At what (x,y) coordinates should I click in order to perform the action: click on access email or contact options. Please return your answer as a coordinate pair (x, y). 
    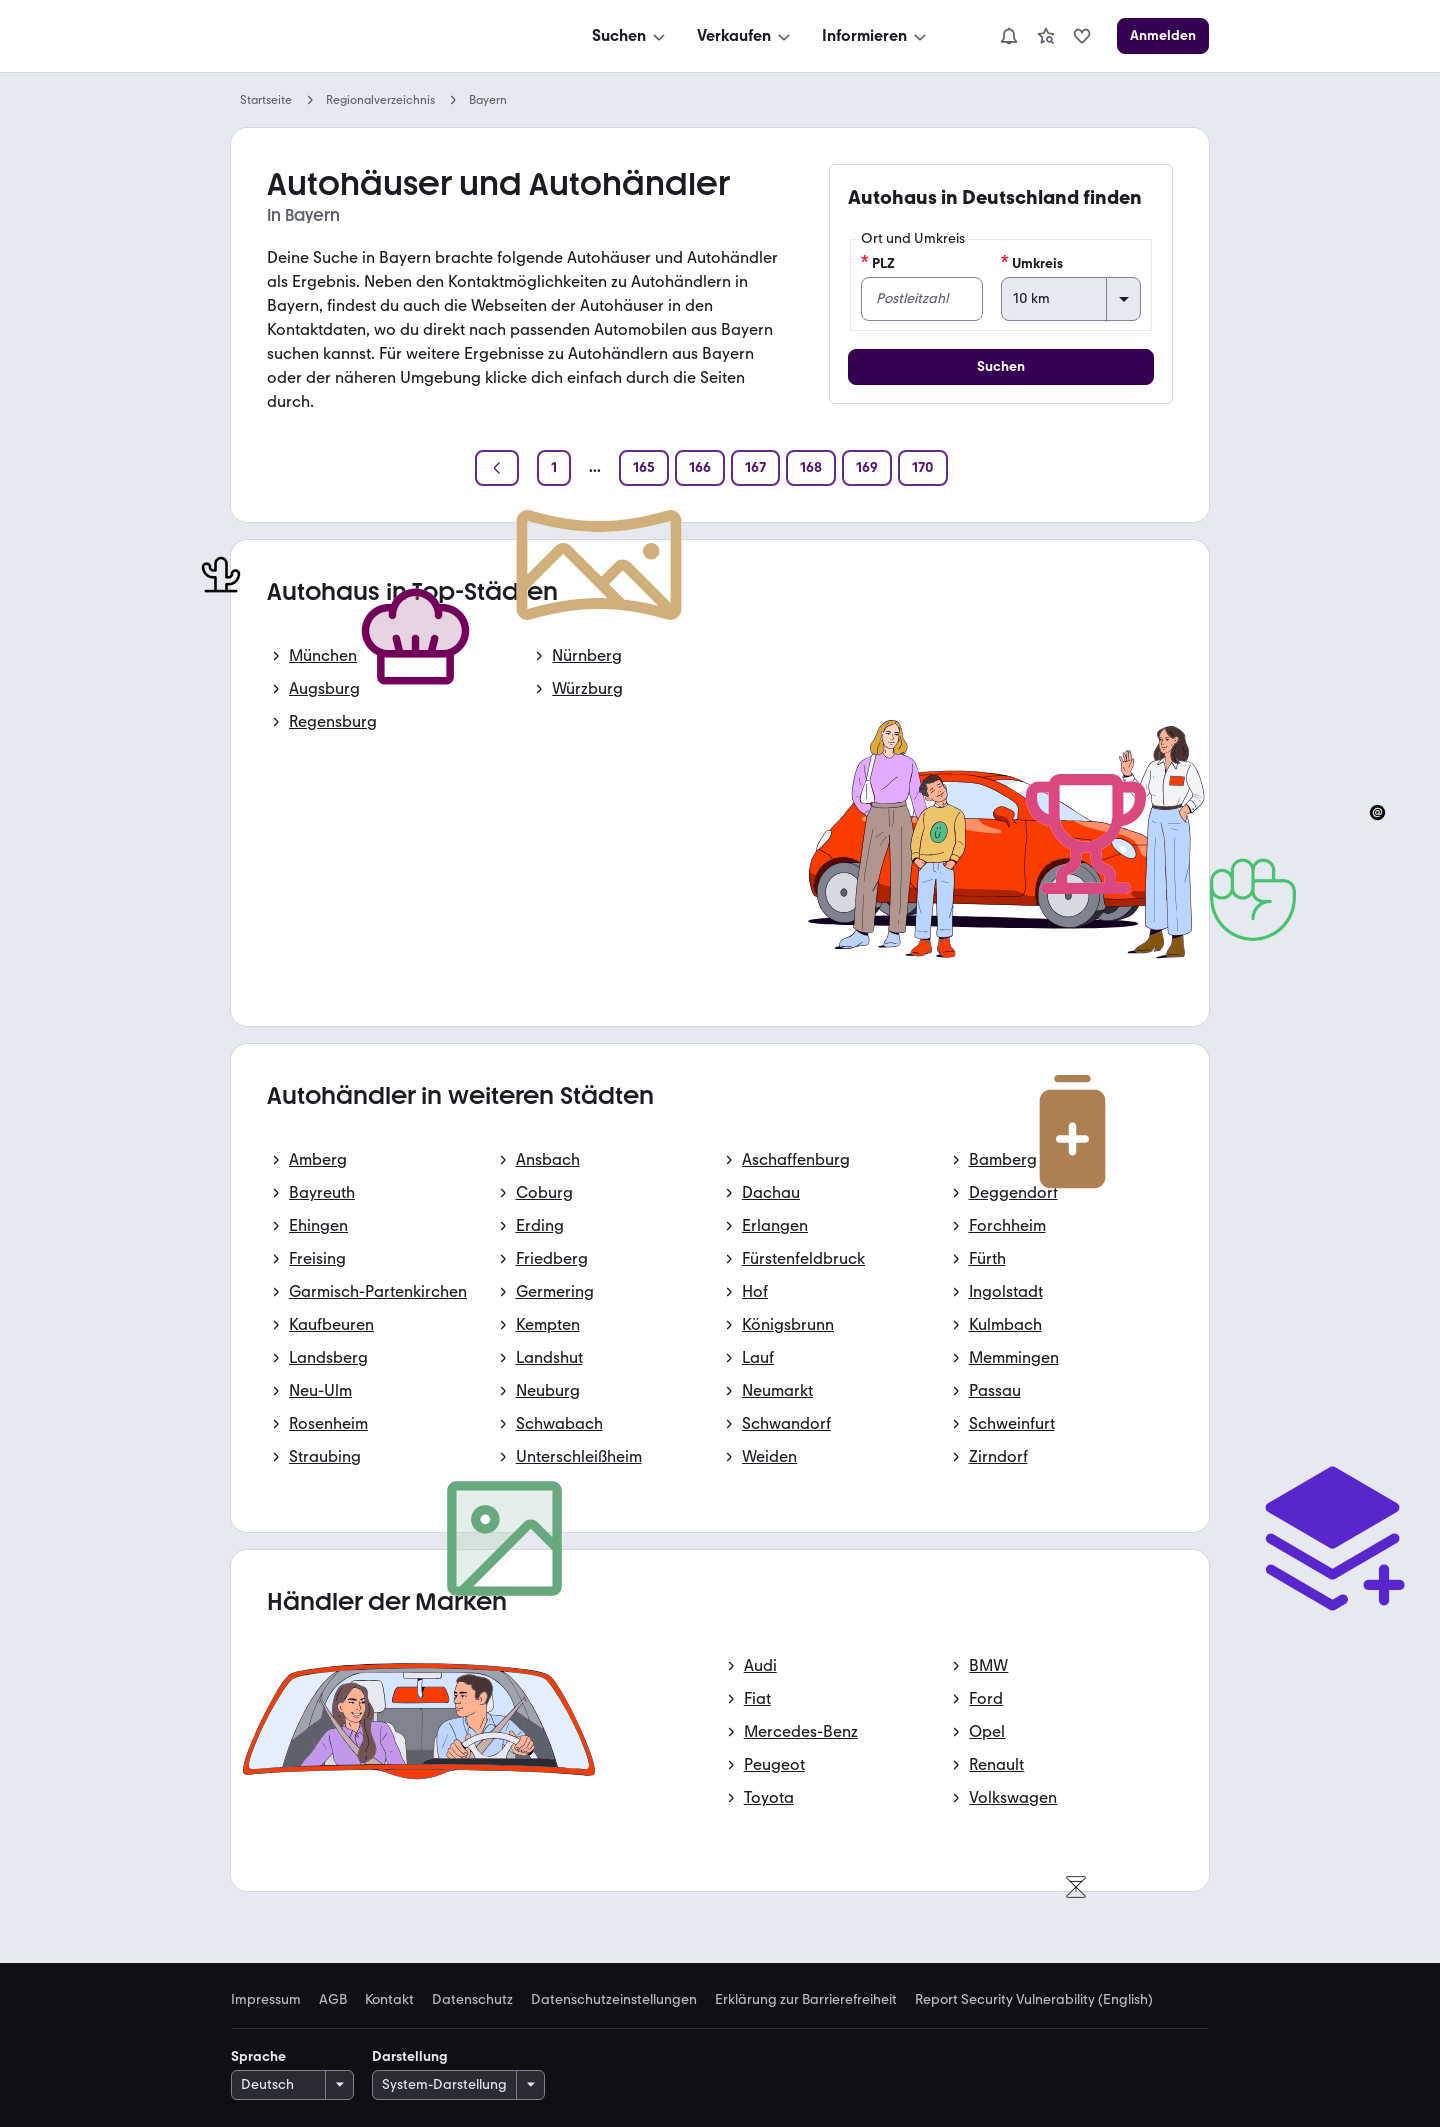
    Looking at the image, I should click on (1377, 812).